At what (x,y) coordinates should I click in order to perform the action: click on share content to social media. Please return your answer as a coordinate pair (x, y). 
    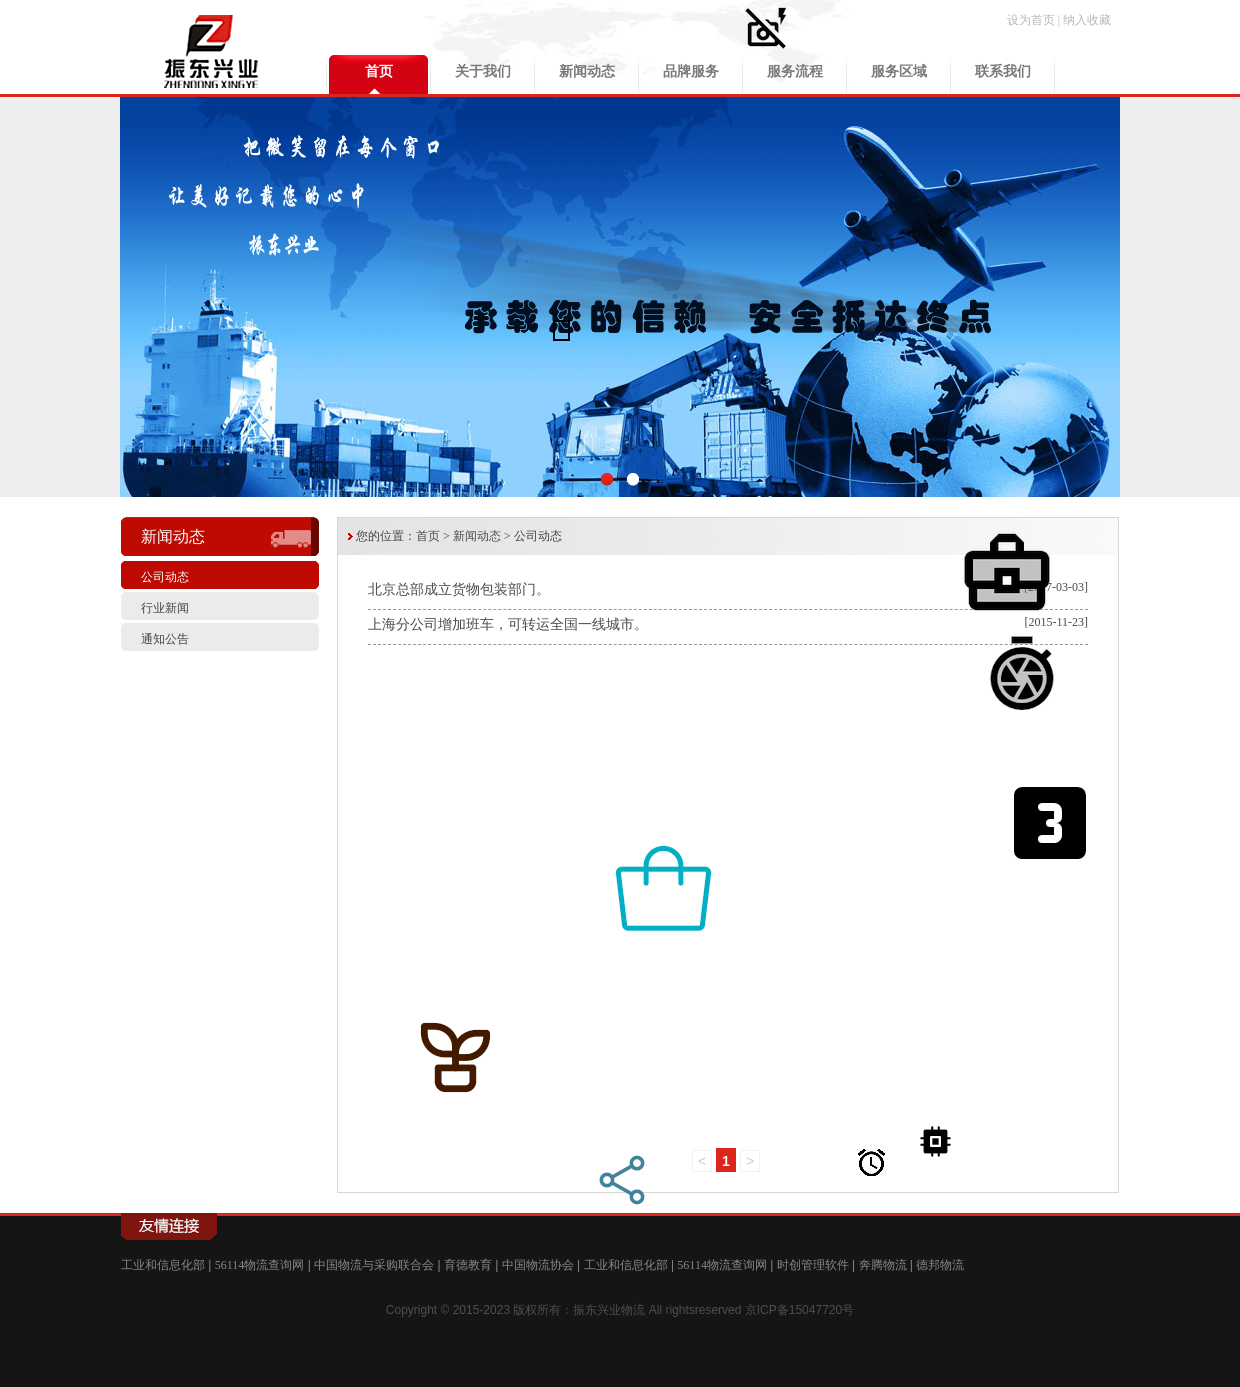
    Looking at the image, I should click on (622, 1180).